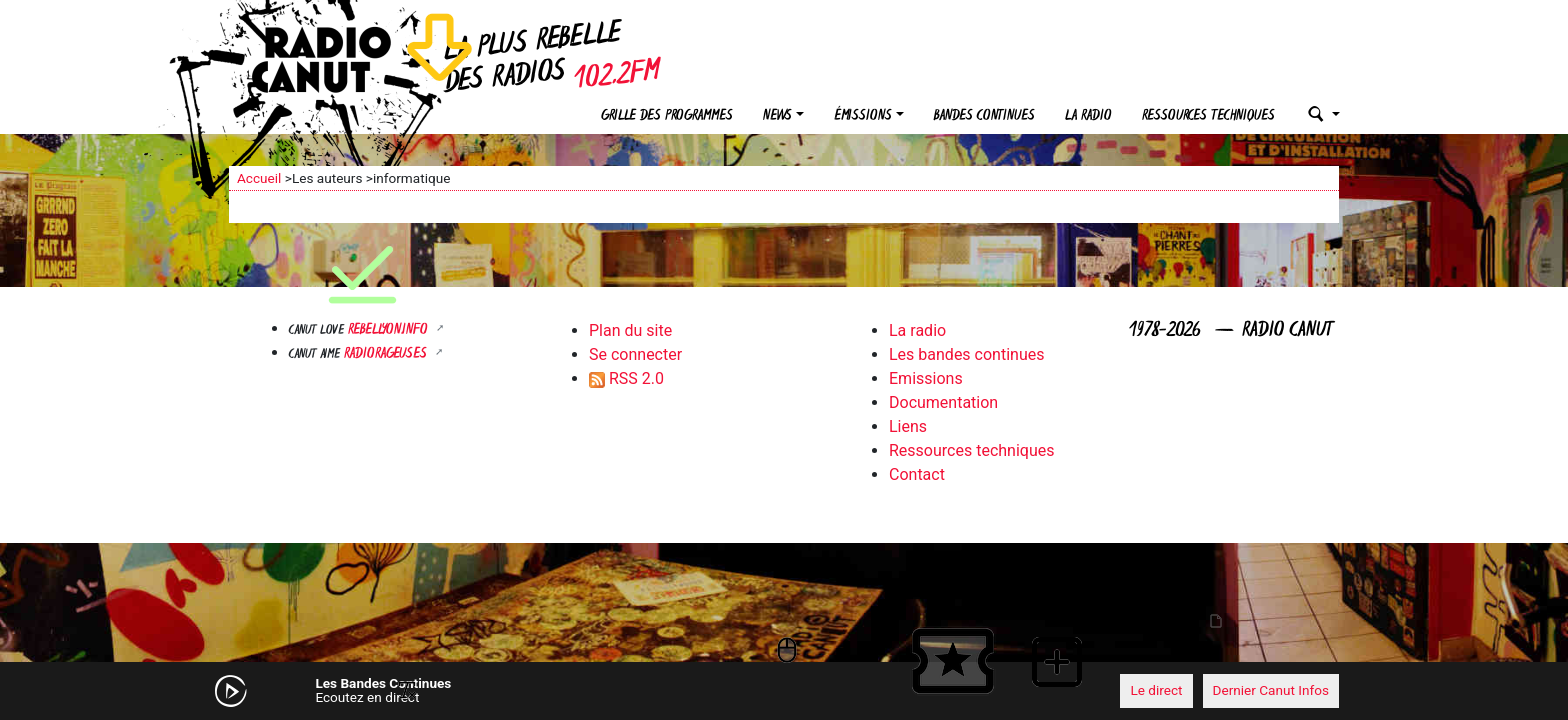  What do you see at coordinates (439, 45) in the screenshot?
I see `download file or content` at bounding box center [439, 45].